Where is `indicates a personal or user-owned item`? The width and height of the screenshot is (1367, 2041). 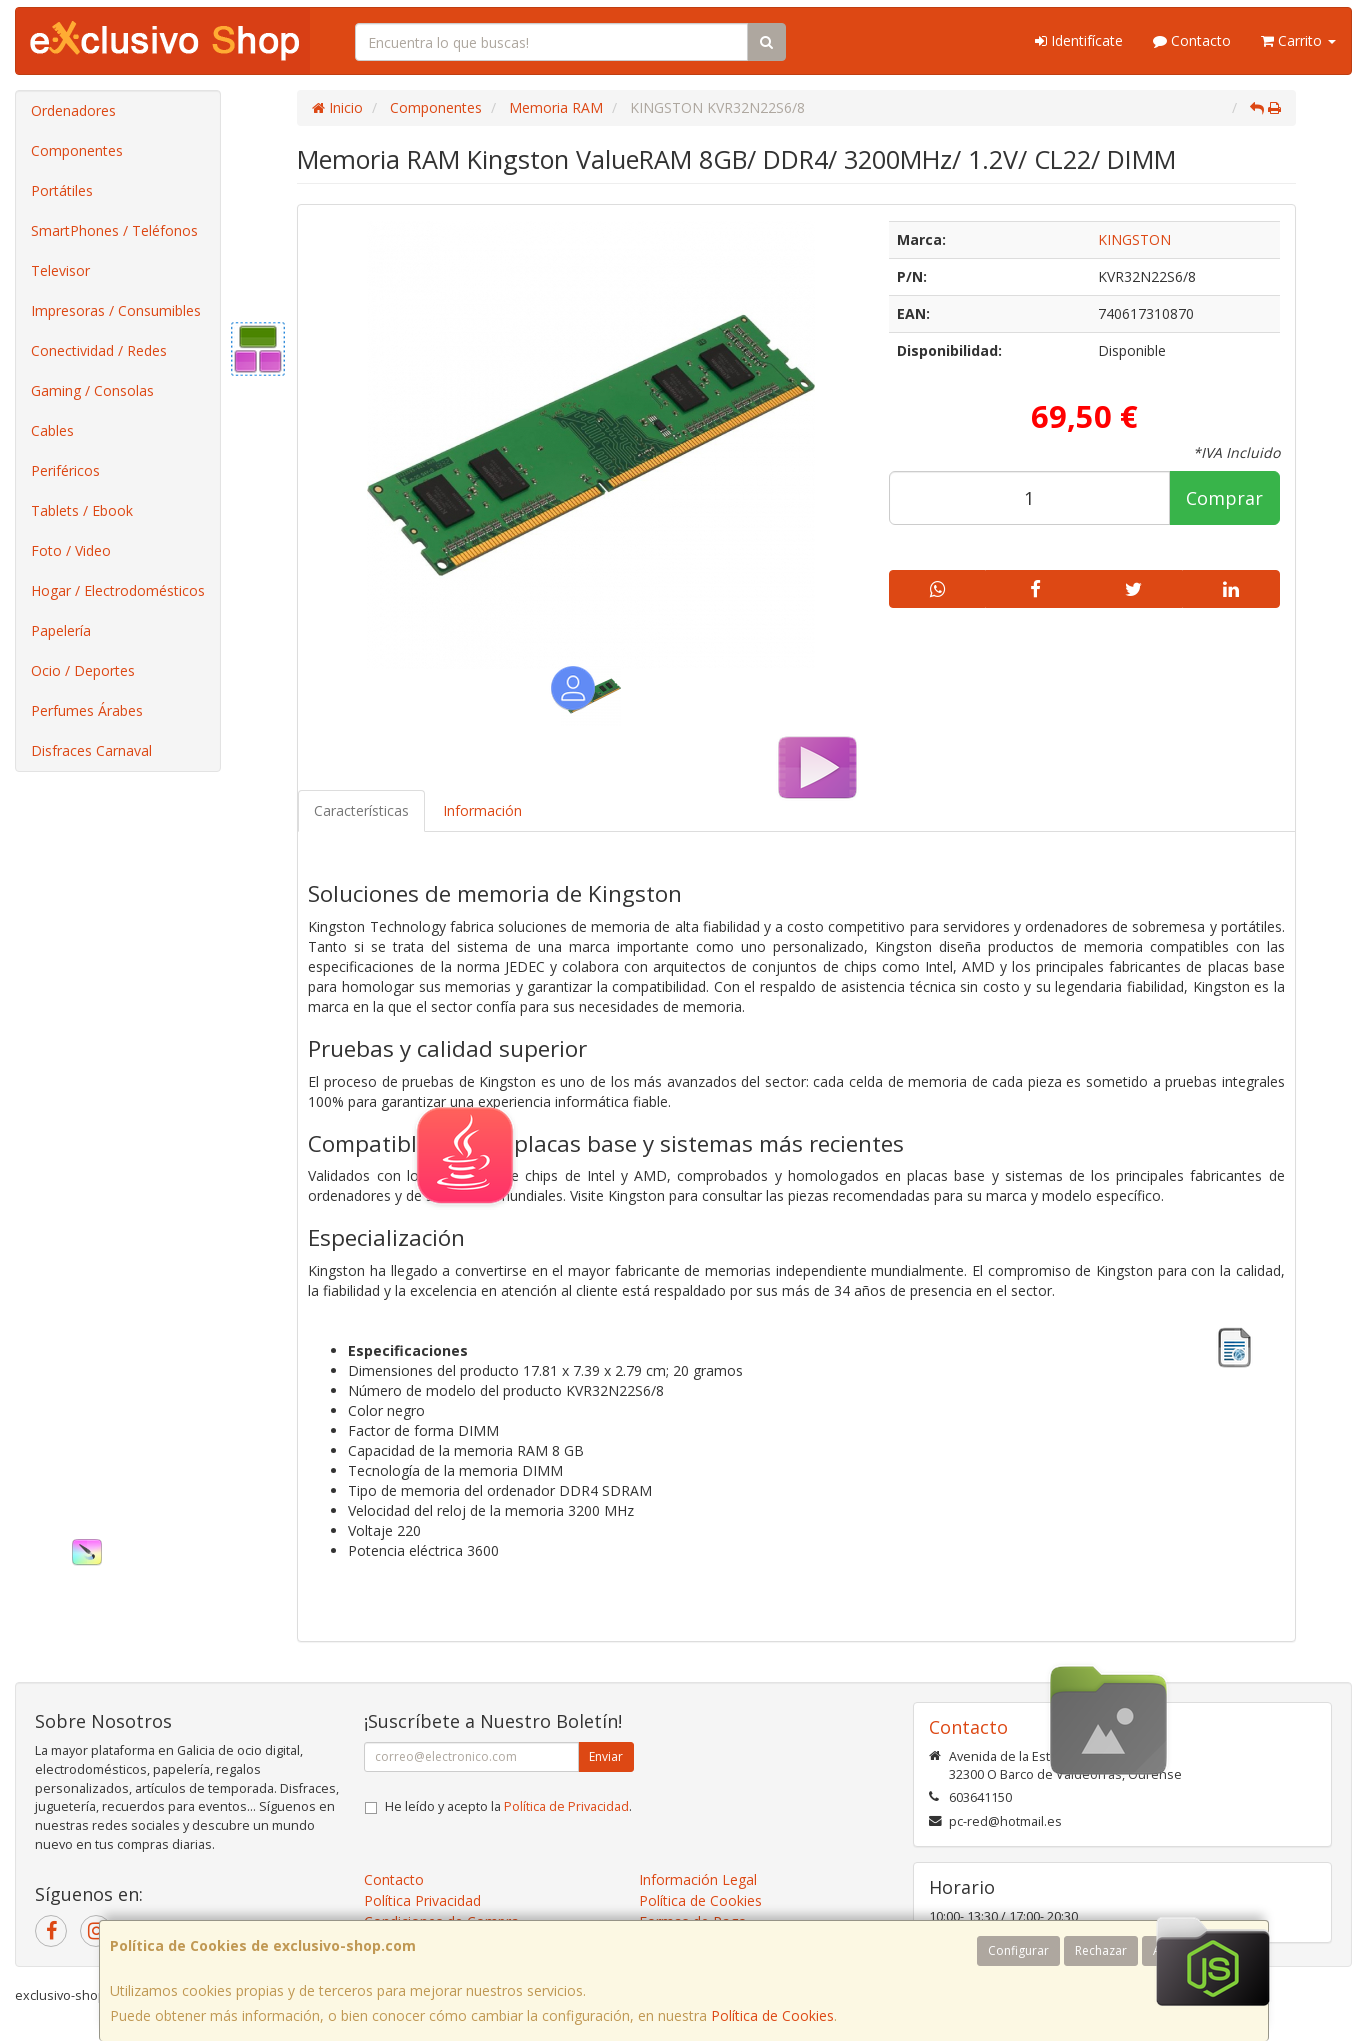 indicates a personal or user-owned item is located at coordinates (573, 688).